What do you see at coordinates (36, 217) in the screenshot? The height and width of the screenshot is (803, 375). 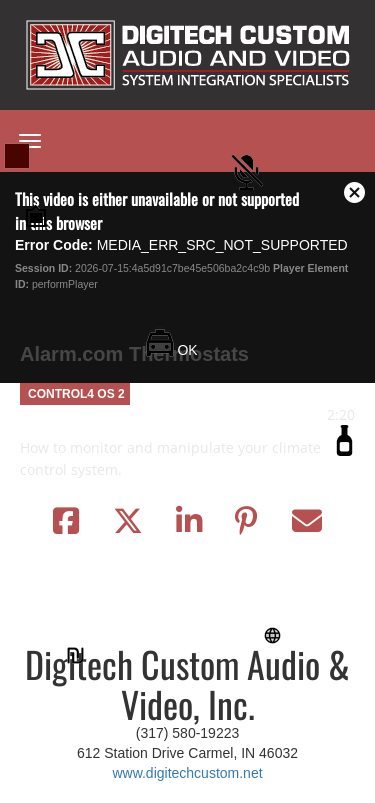 I see `view photo frame options` at bounding box center [36, 217].